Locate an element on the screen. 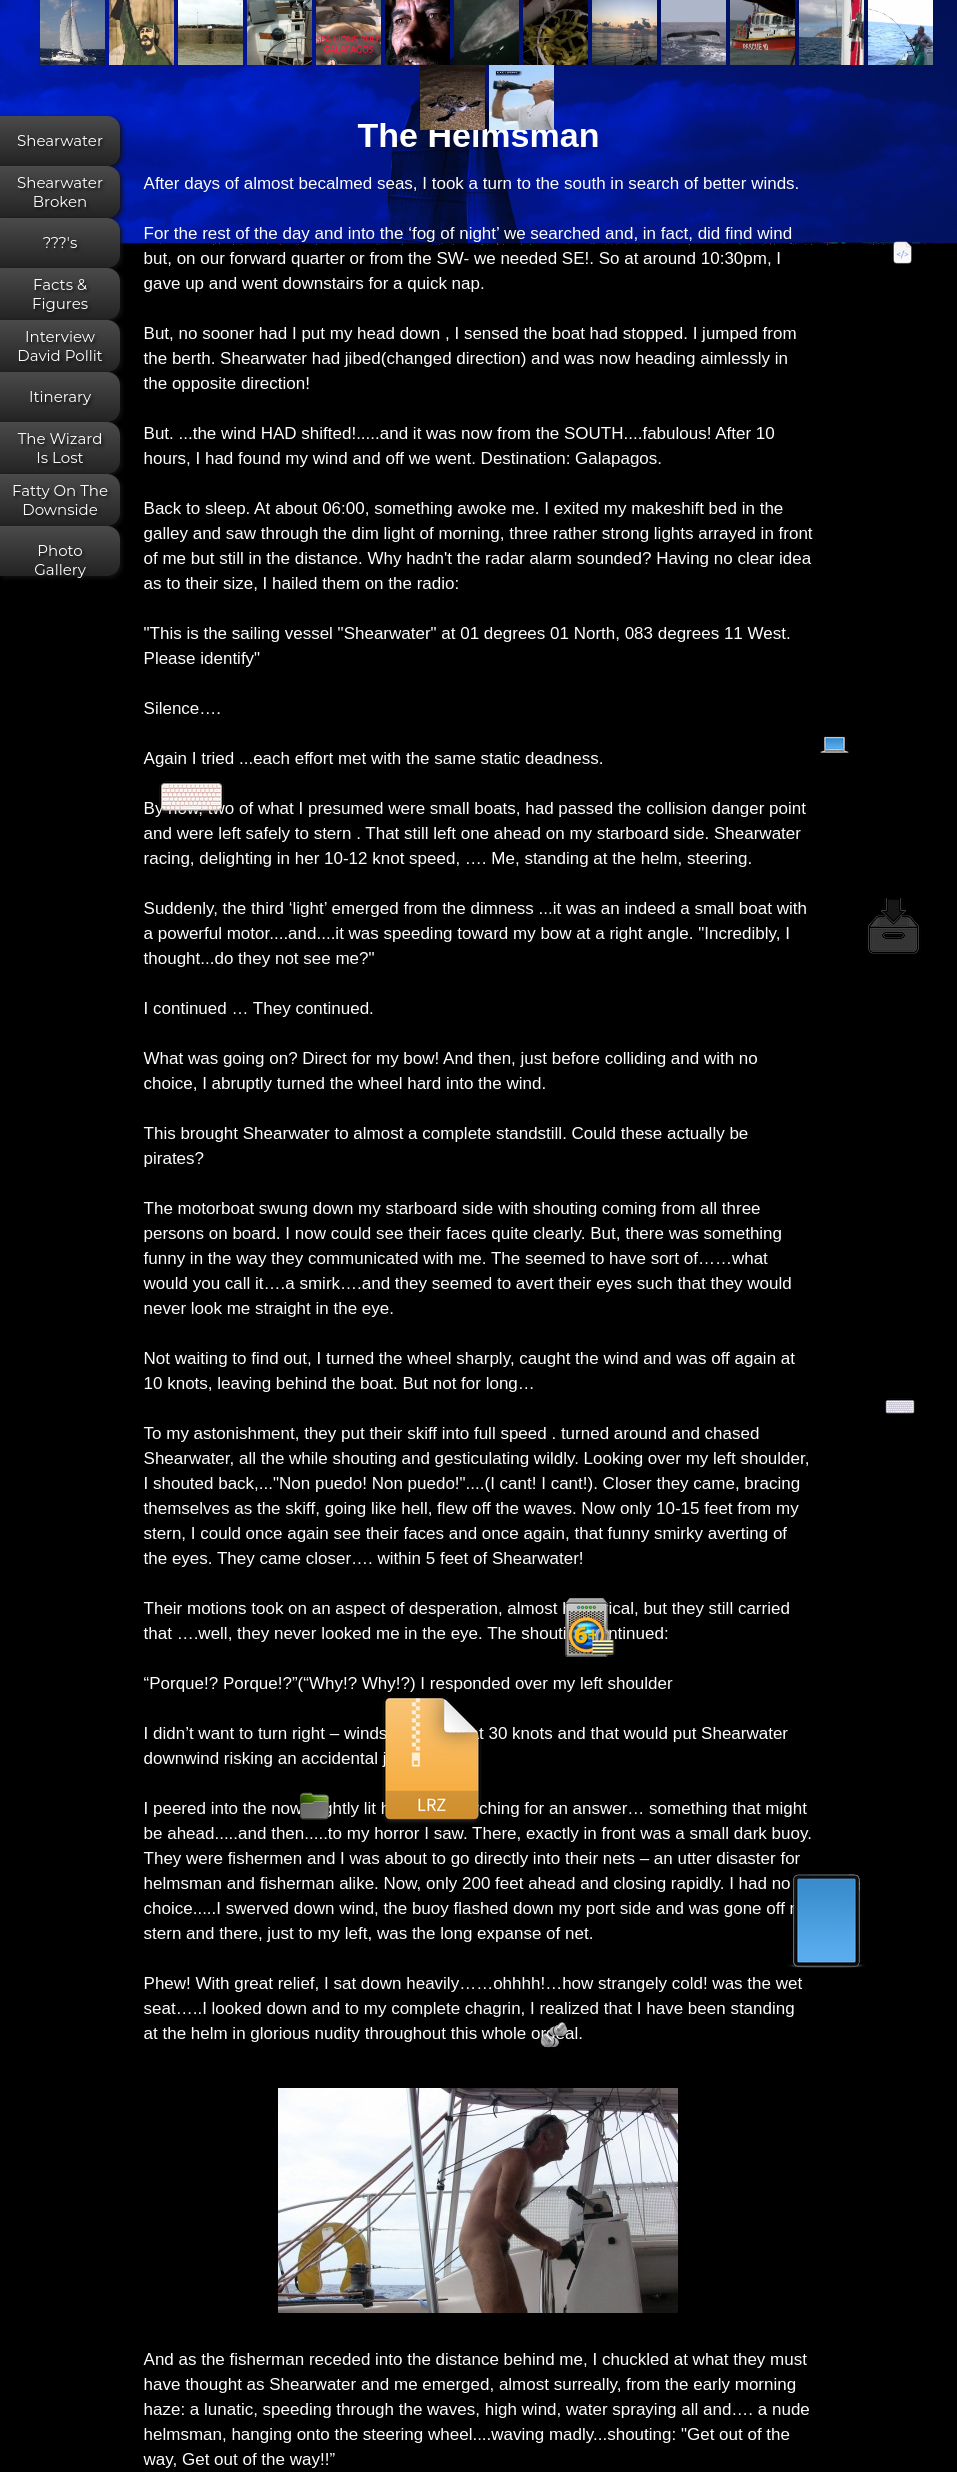  locked RAID 6+ storage volume is located at coordinates (586, 1627).